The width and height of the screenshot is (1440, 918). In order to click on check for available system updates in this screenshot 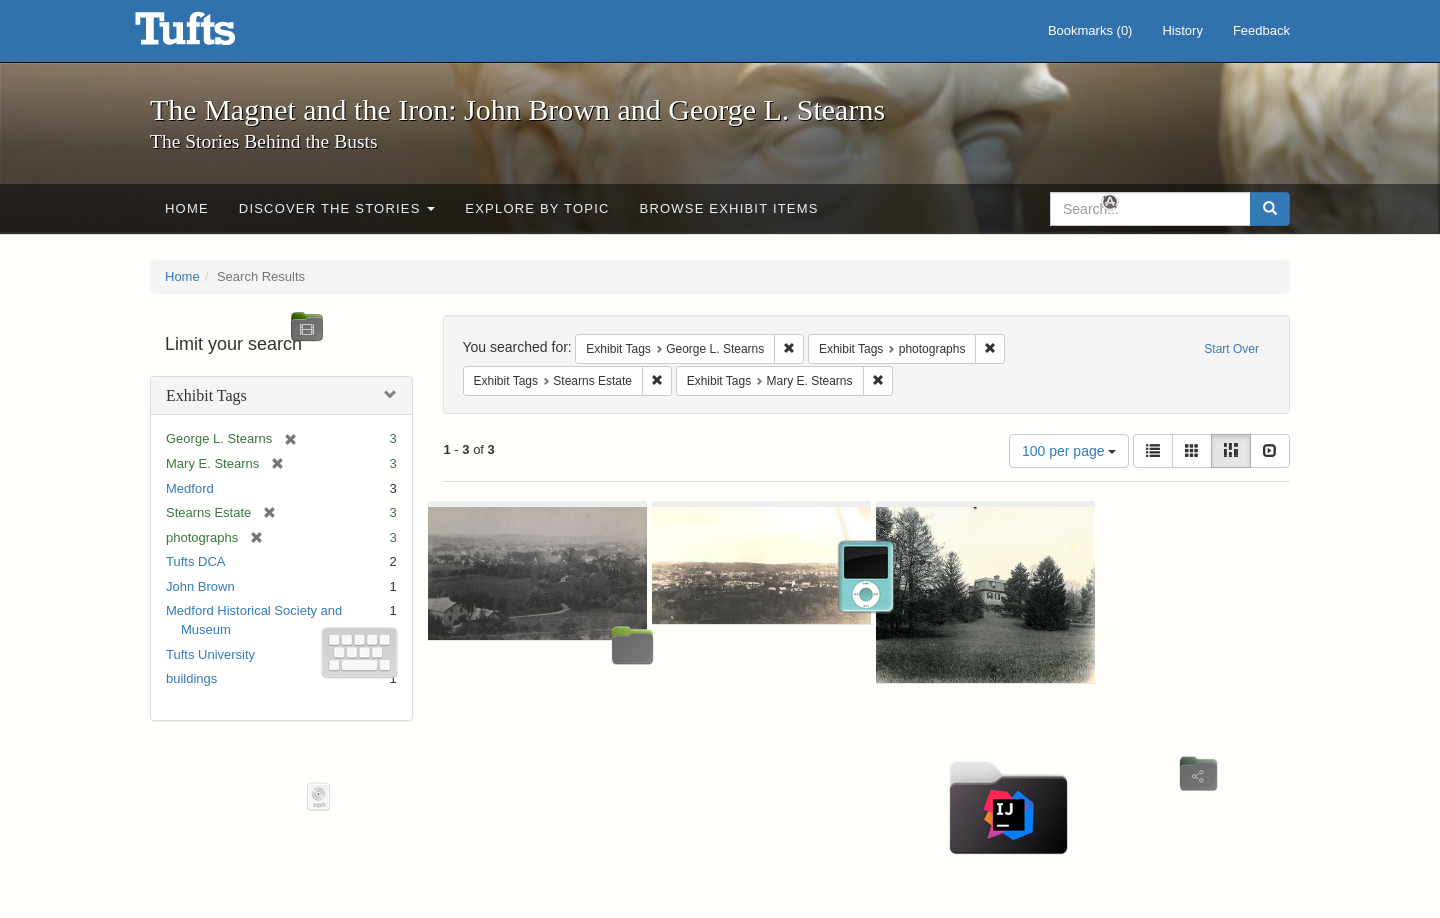, I will do `click(1110, 202)`.